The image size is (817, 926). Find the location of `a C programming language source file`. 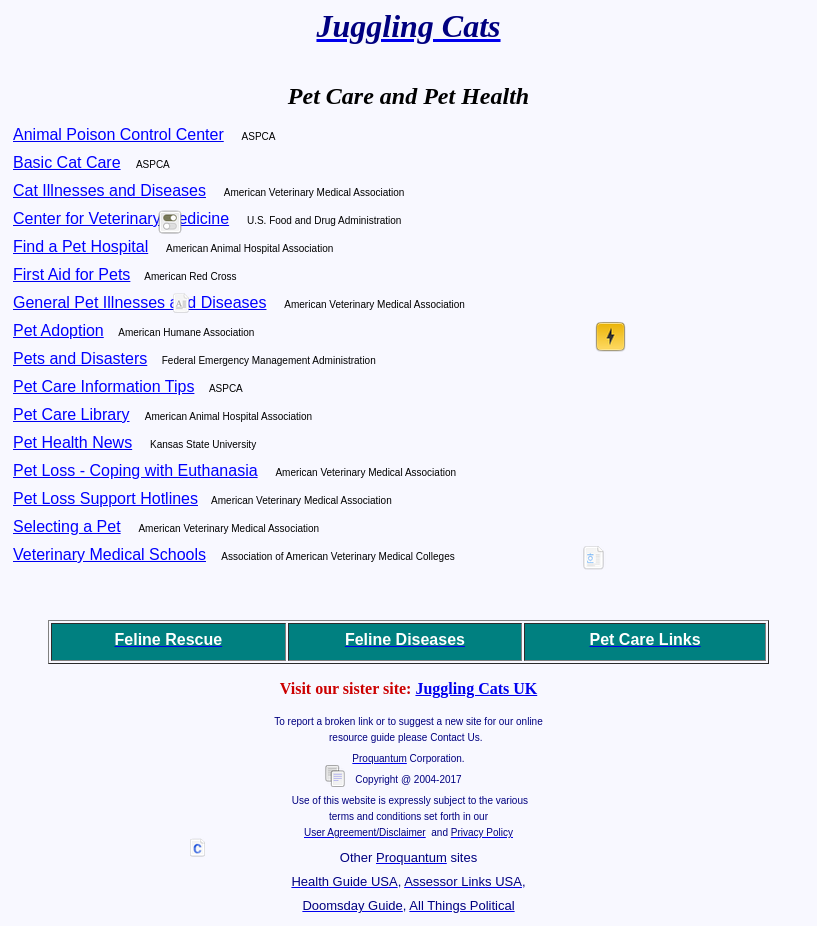

a C programming language source file is located at coordinates (197, 847).